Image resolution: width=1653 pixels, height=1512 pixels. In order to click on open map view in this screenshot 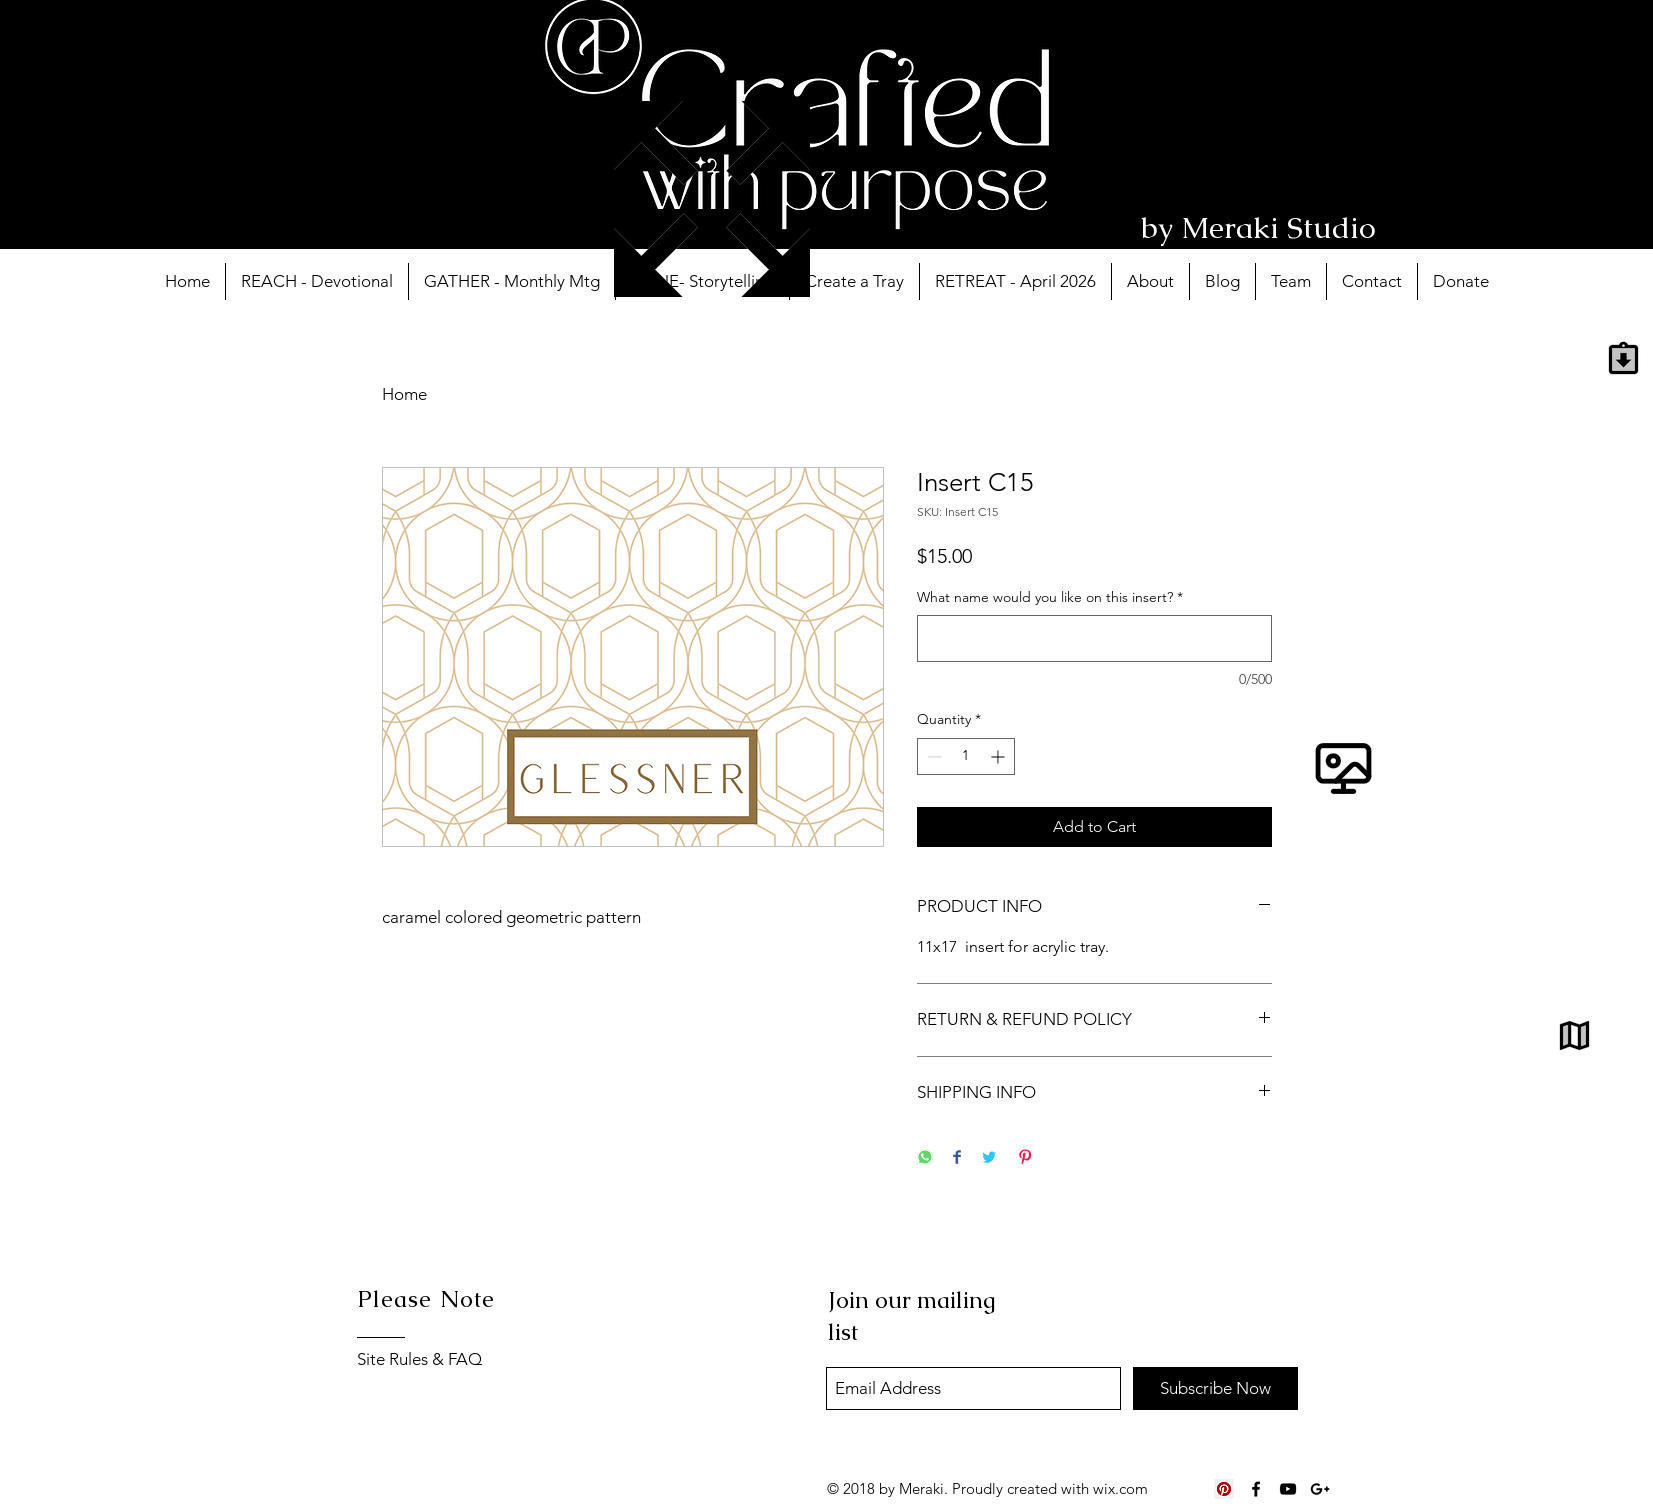, I will do `click(1574, 1035)`.